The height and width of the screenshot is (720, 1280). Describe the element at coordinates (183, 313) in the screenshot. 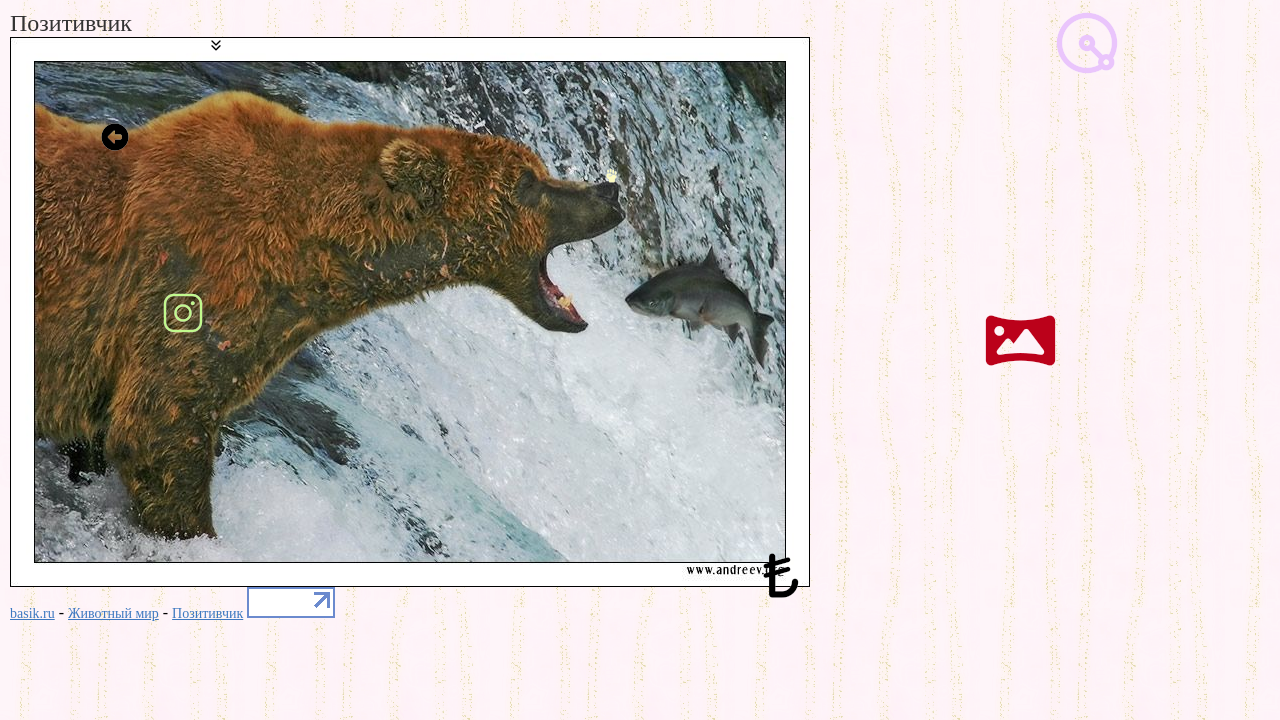

I see `open Instagram app` at that location.